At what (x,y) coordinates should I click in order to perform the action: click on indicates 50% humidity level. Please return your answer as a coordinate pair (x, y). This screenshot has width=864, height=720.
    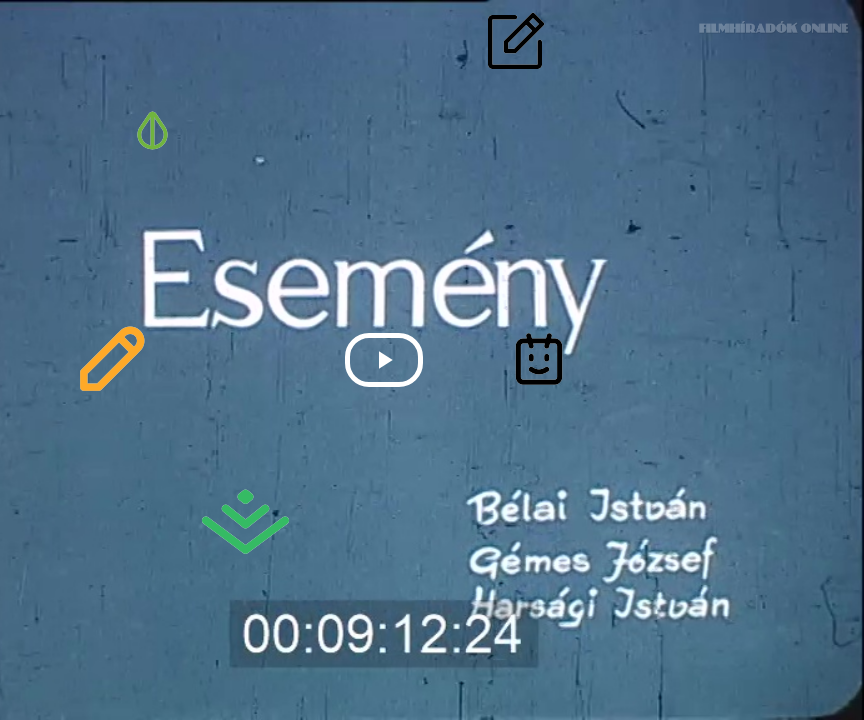
    Looking at the image, I should click on (152, 130).